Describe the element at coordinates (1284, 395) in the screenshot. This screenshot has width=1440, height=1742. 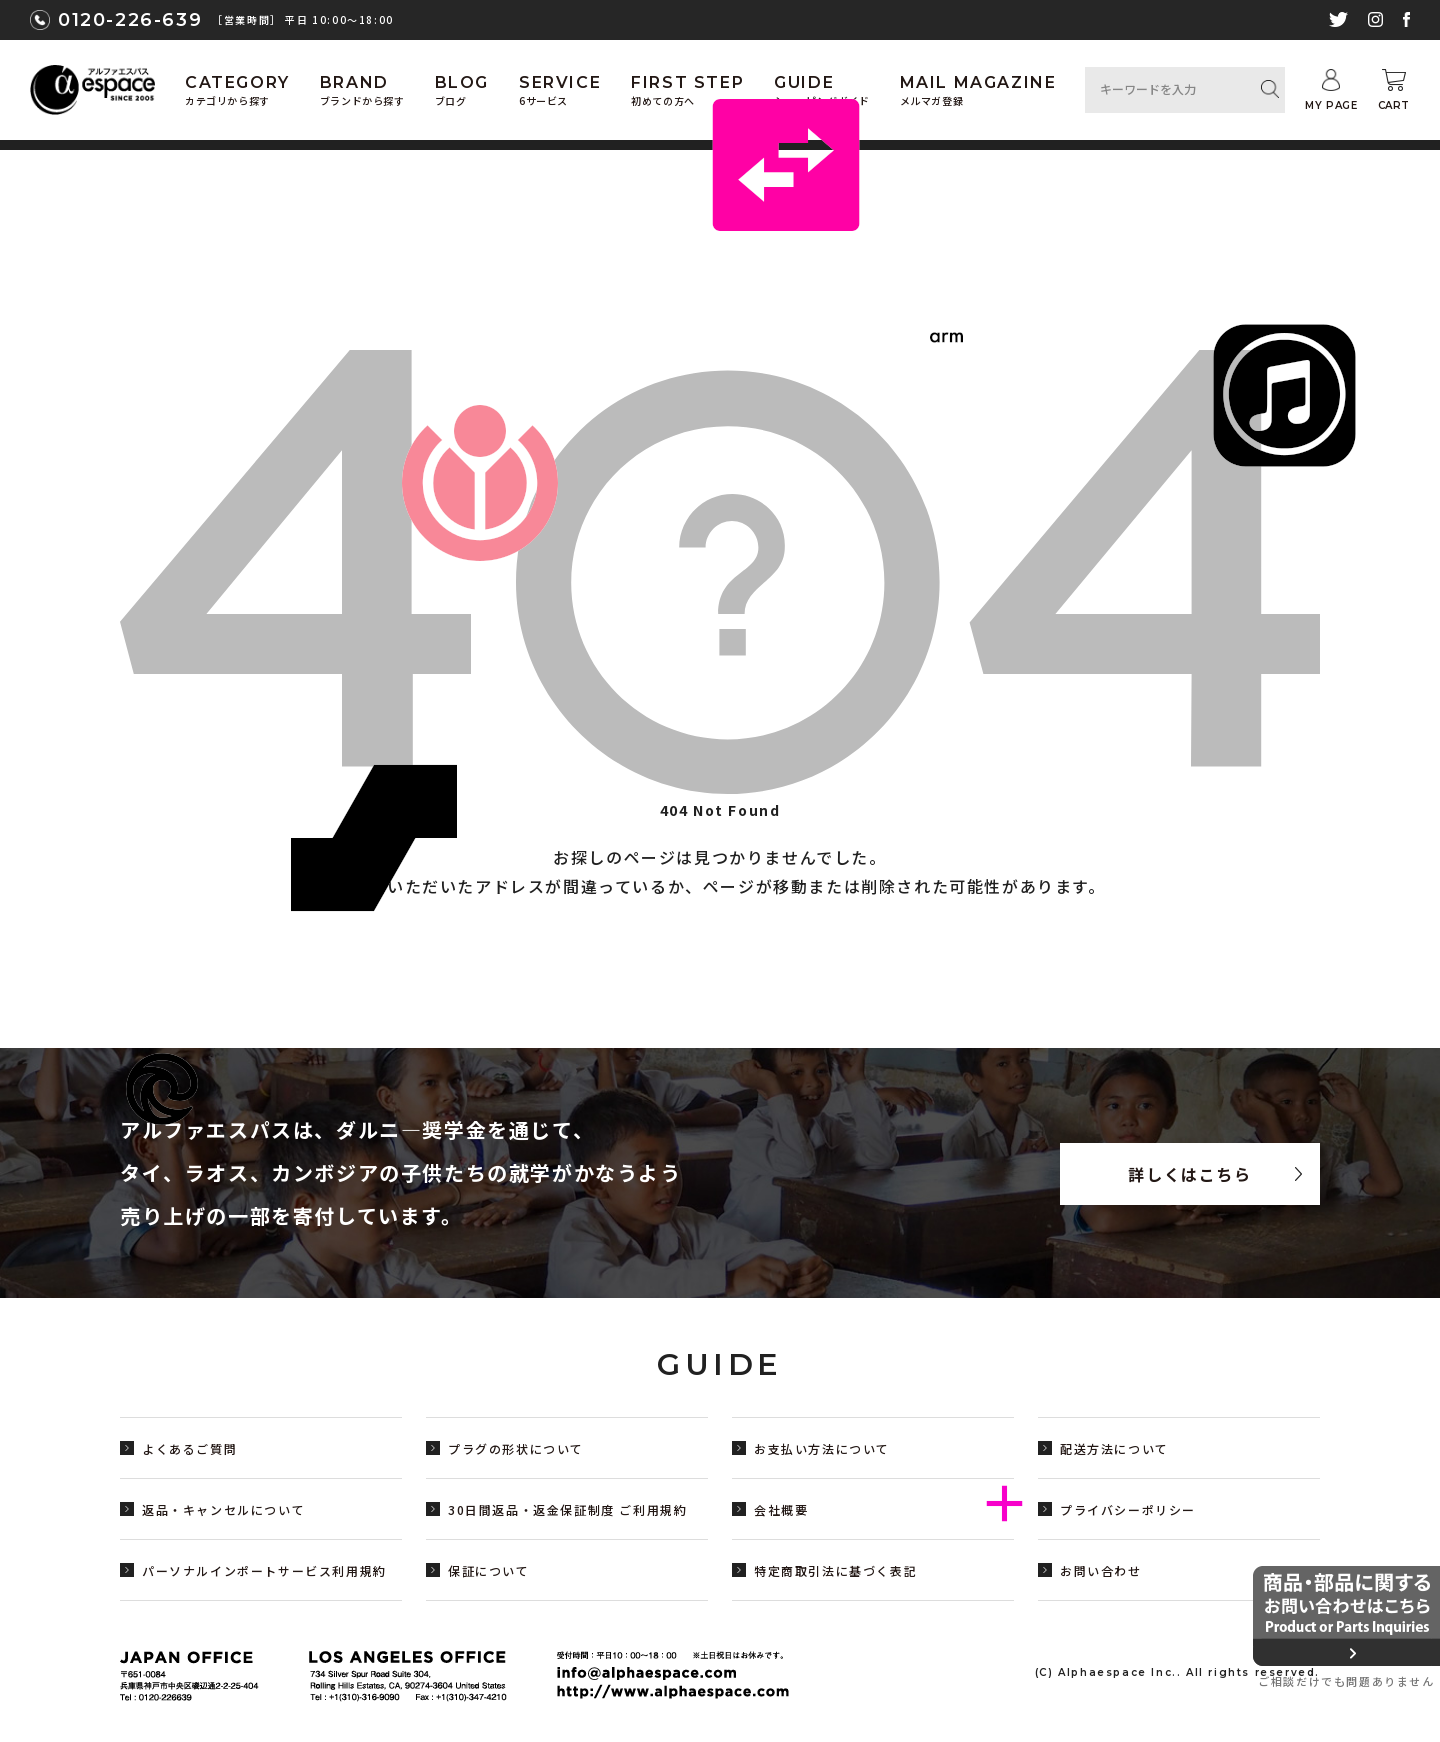
I see `open itunes music library` at that location.